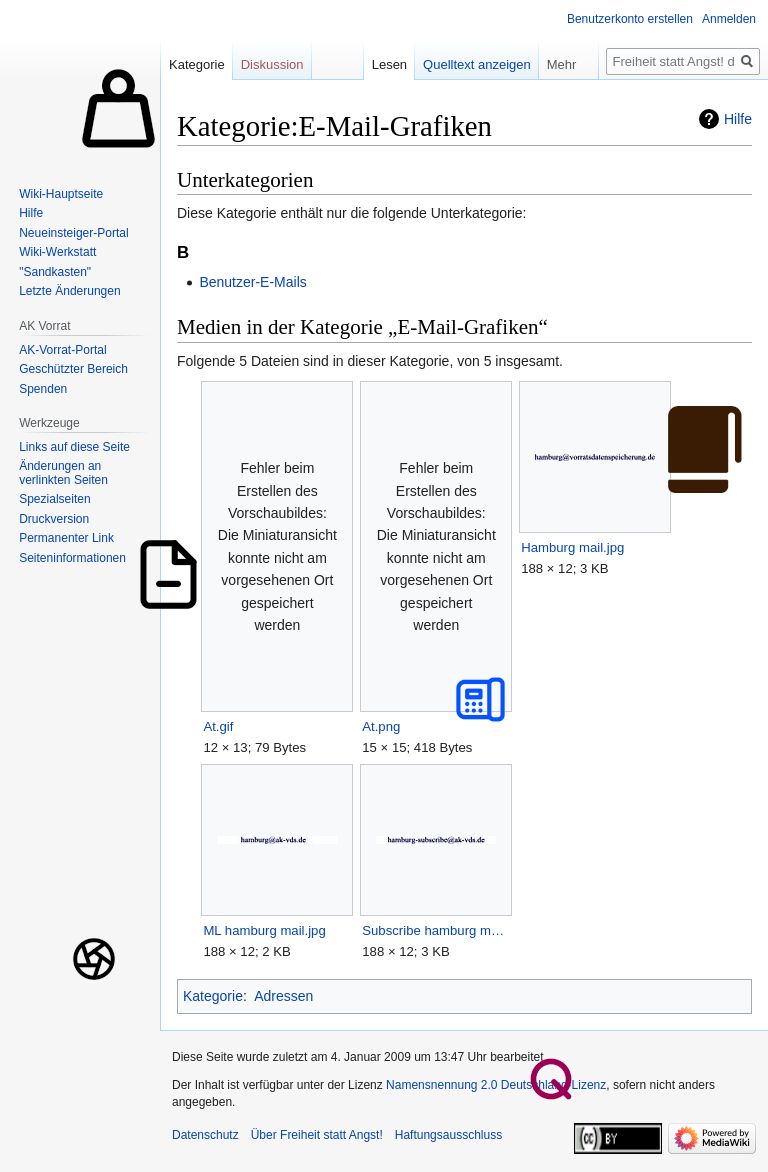 The height and width of the screenshot is (1172, 768). Describe the element at coordinates (94, 959) in the screenshot. I see `adjust camera aperture settings` at that location.